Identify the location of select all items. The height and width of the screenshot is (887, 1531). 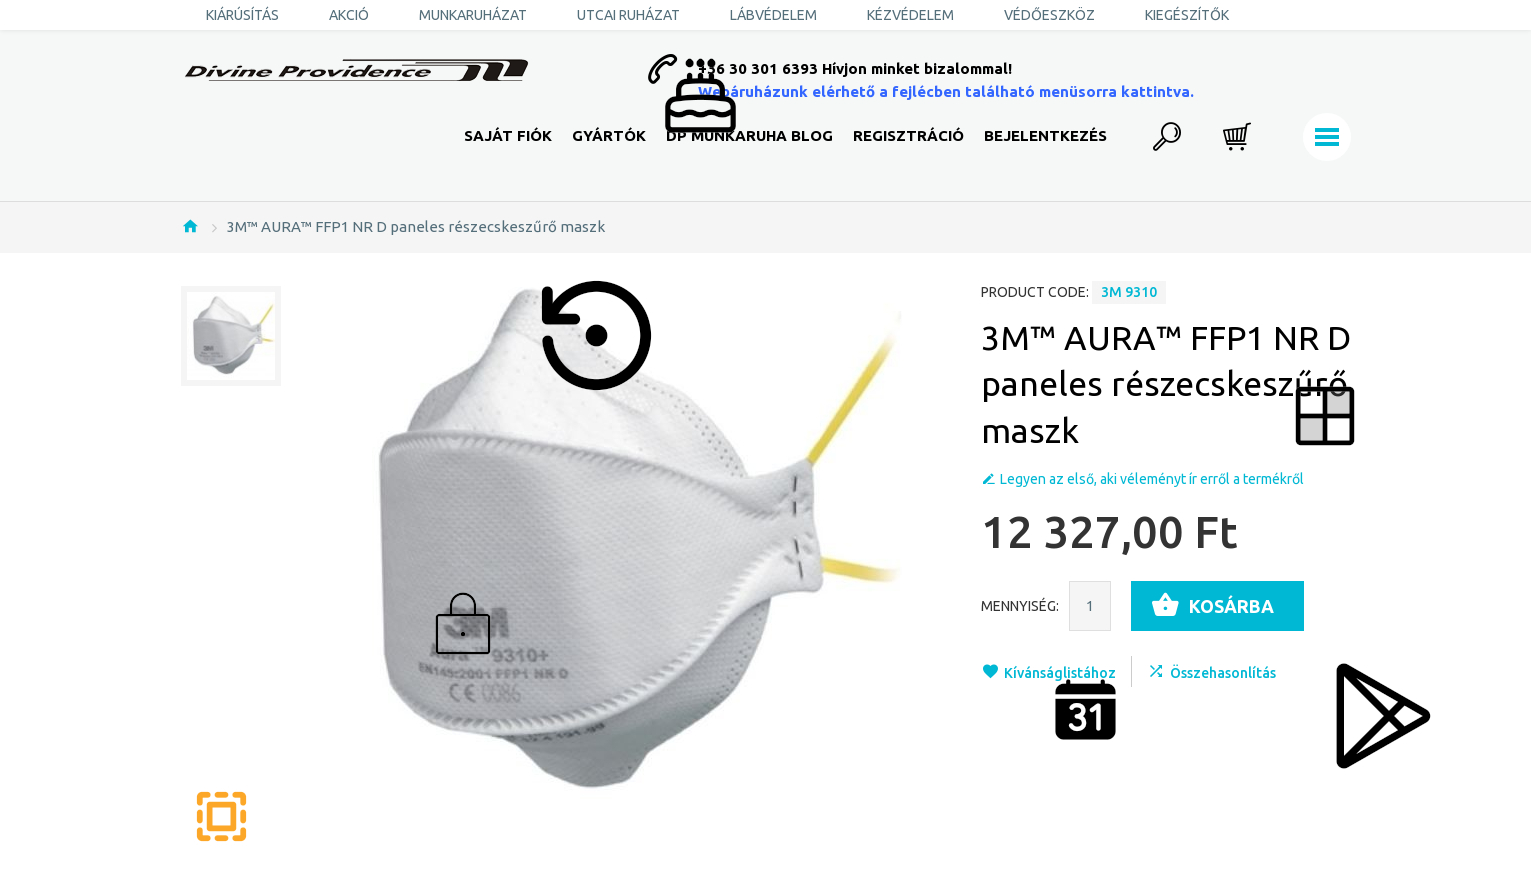
(221, 816).